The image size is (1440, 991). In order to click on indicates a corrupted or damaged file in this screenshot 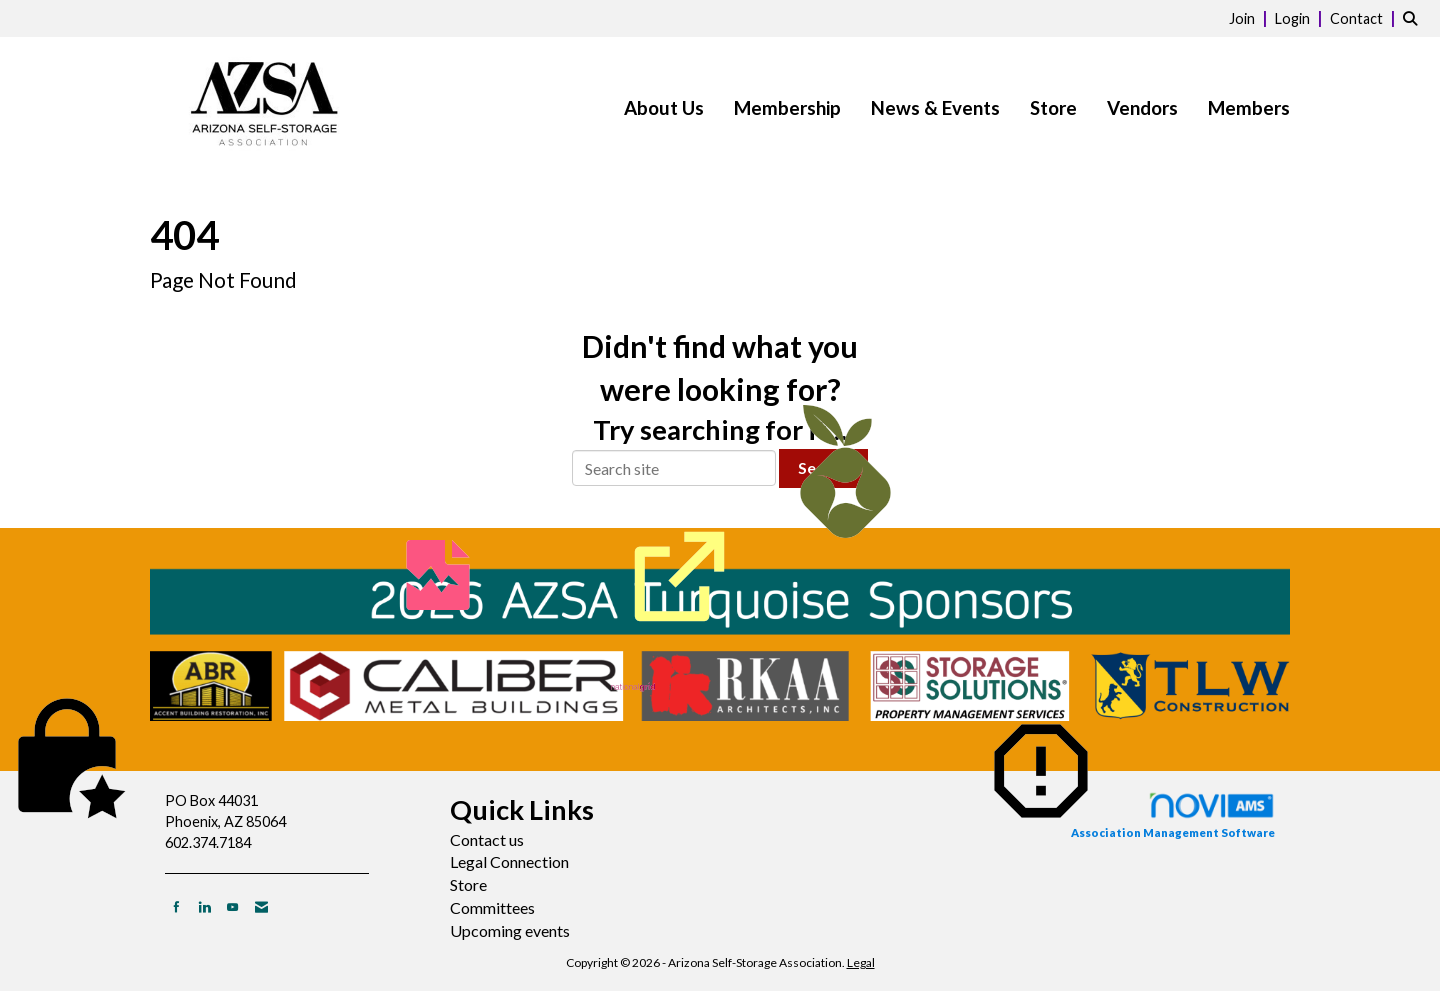, I will do `click(438, 575)`.